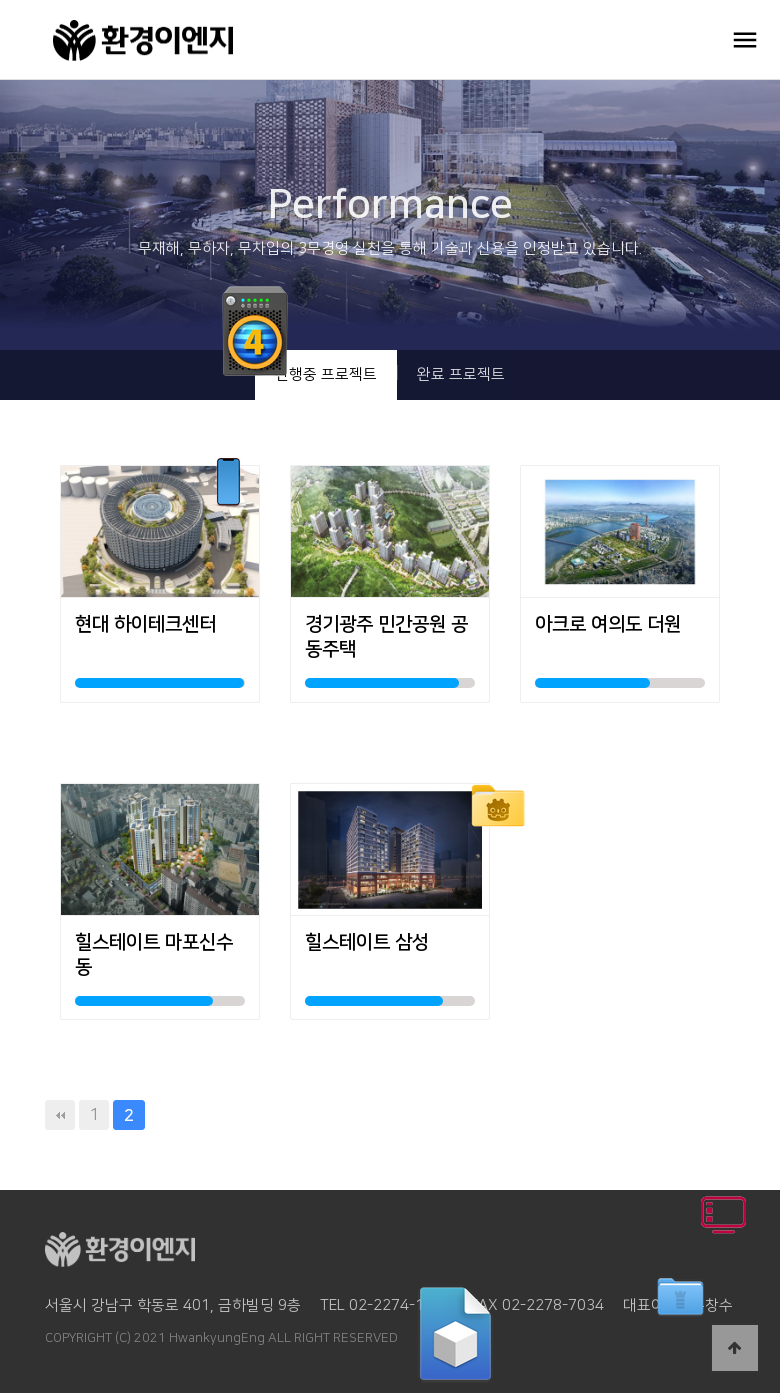  I want to click on access RAID 4 storage configuration, so click(255, 331).